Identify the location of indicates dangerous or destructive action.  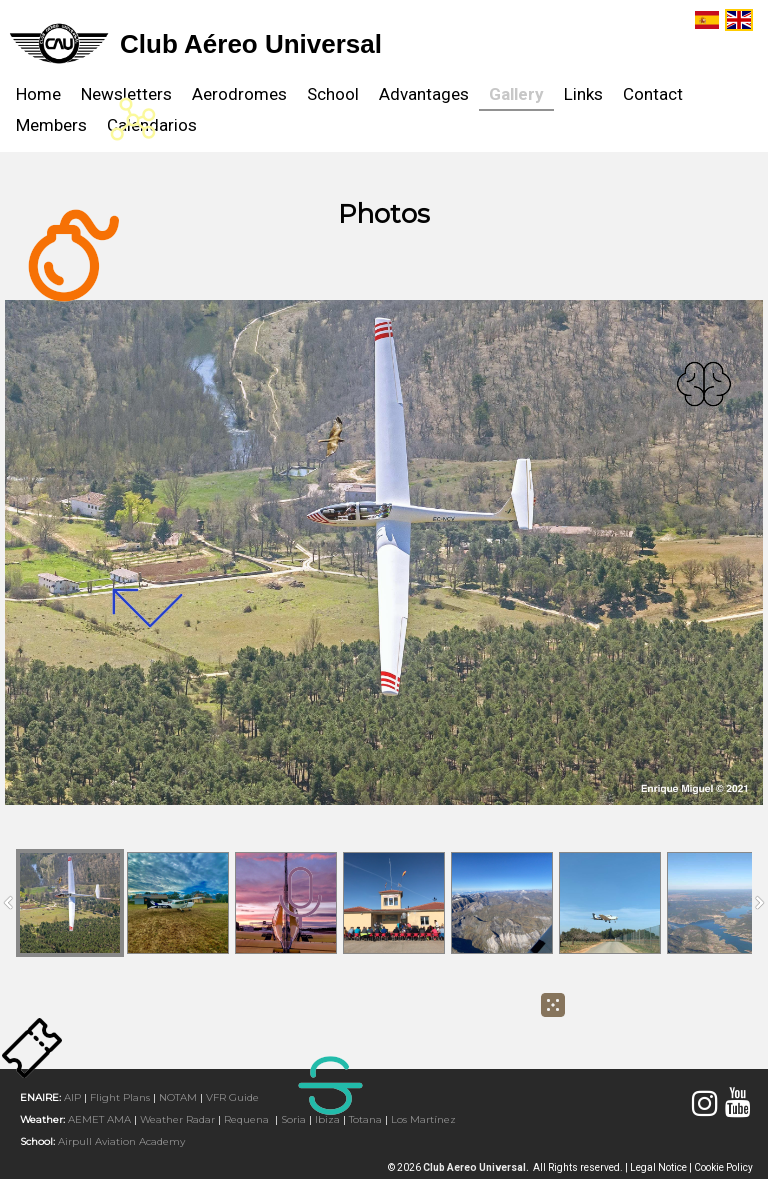
(70, 254).